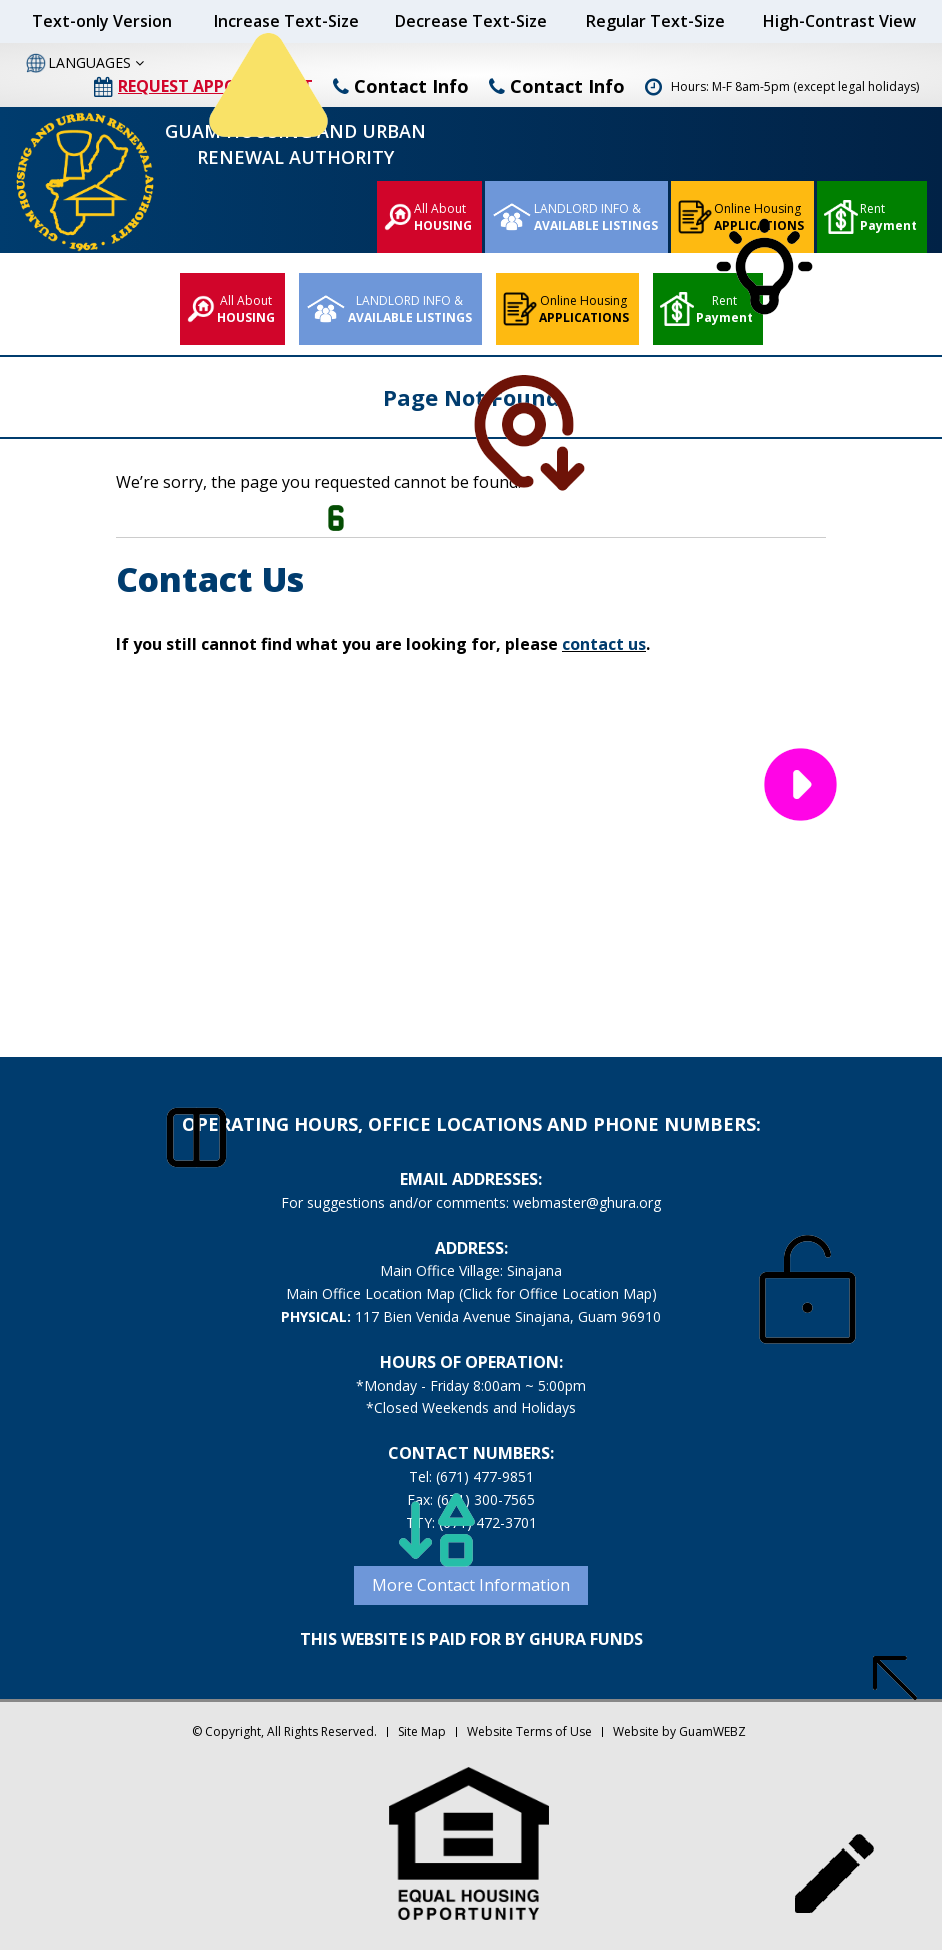 The height and width of the screenshot is (1950, 942). I want to click on view tips or suggestions, so click(764, 266).